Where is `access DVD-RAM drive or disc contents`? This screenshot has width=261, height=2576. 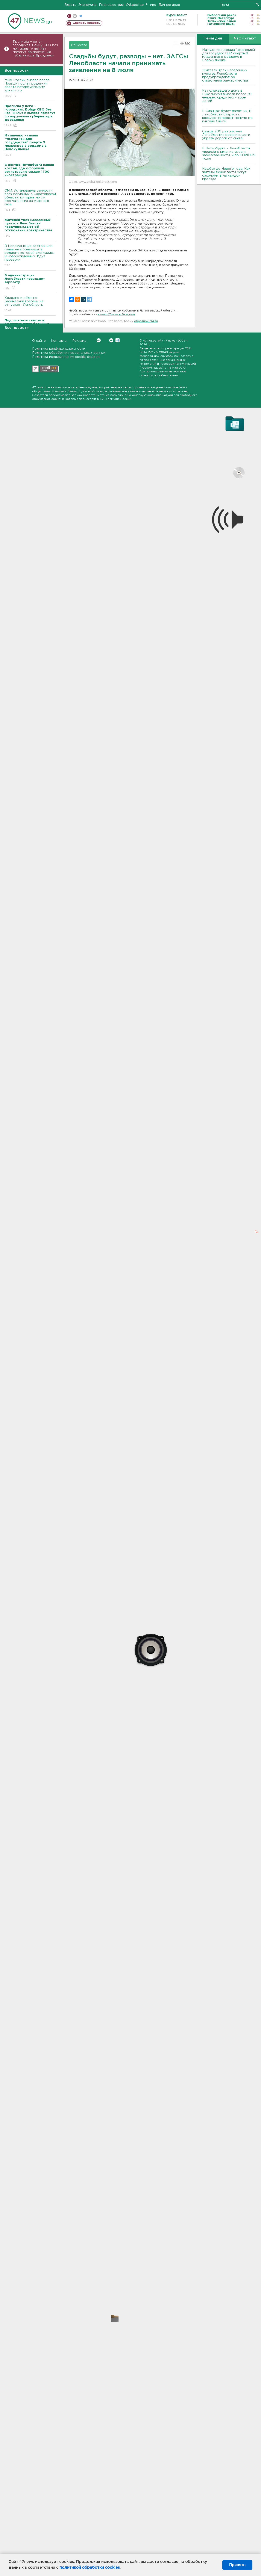
access DVD-RAM drive or disc contents is located at coordinates (239, 473).